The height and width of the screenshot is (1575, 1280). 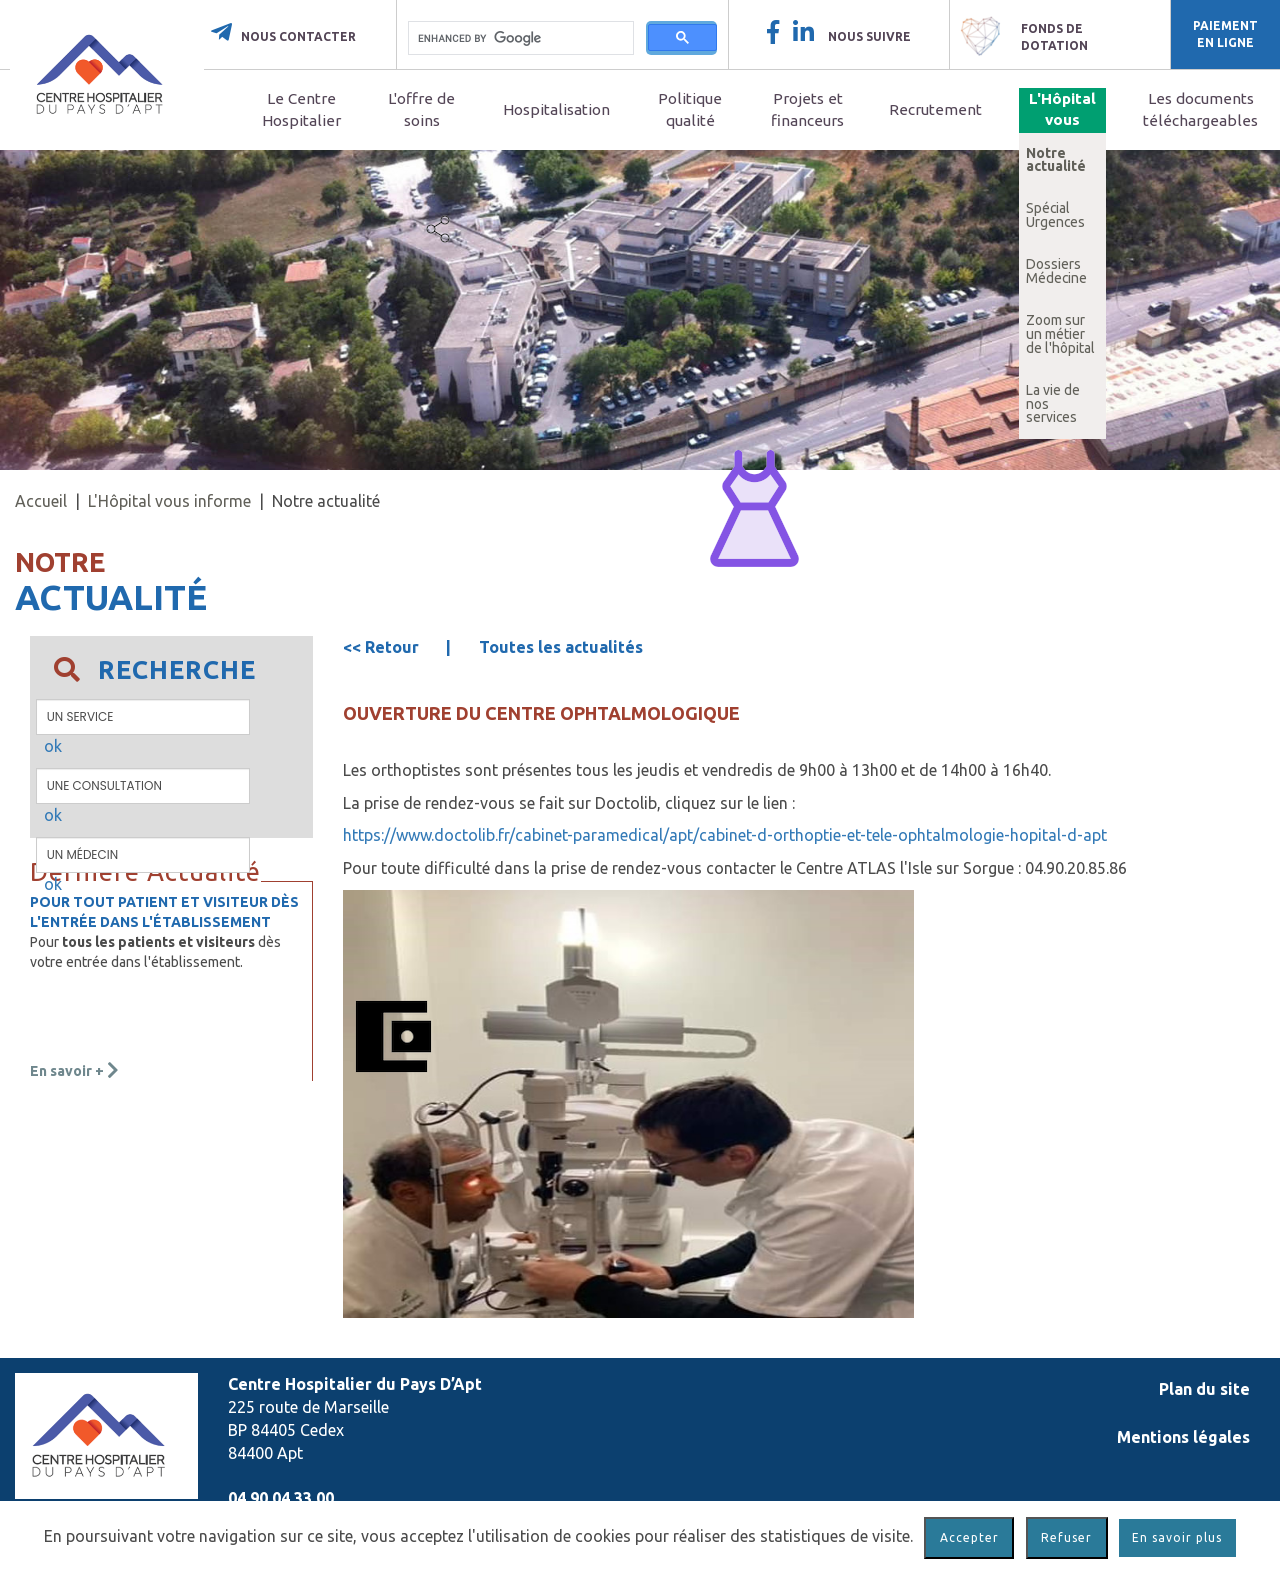 I want to click on access your digital wallet, so click(x=391, y=1036).